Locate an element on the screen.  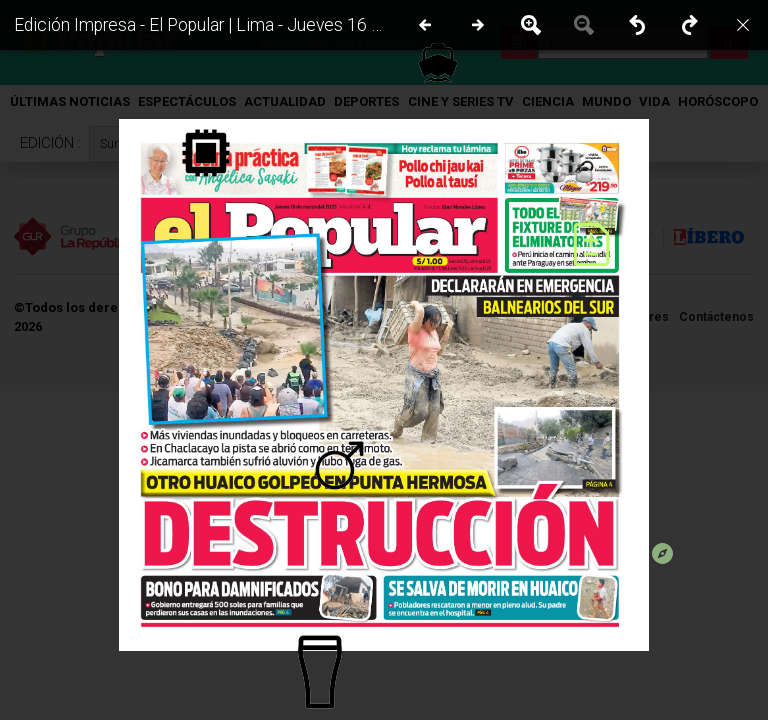
access navigation or direction features is located at coordinates (662, 553).